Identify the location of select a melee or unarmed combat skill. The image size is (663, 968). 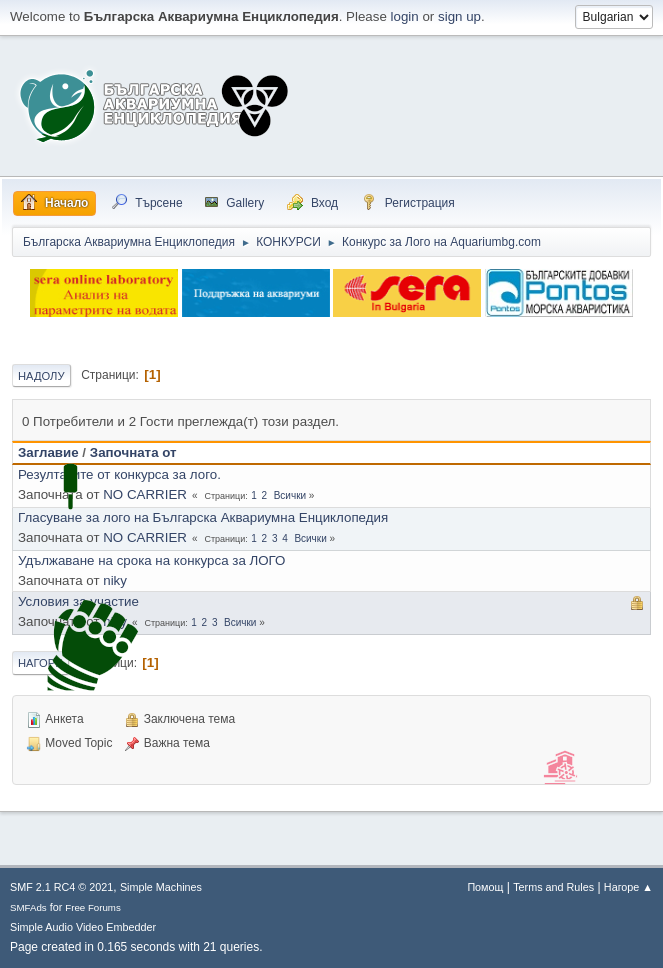
(93, 645).